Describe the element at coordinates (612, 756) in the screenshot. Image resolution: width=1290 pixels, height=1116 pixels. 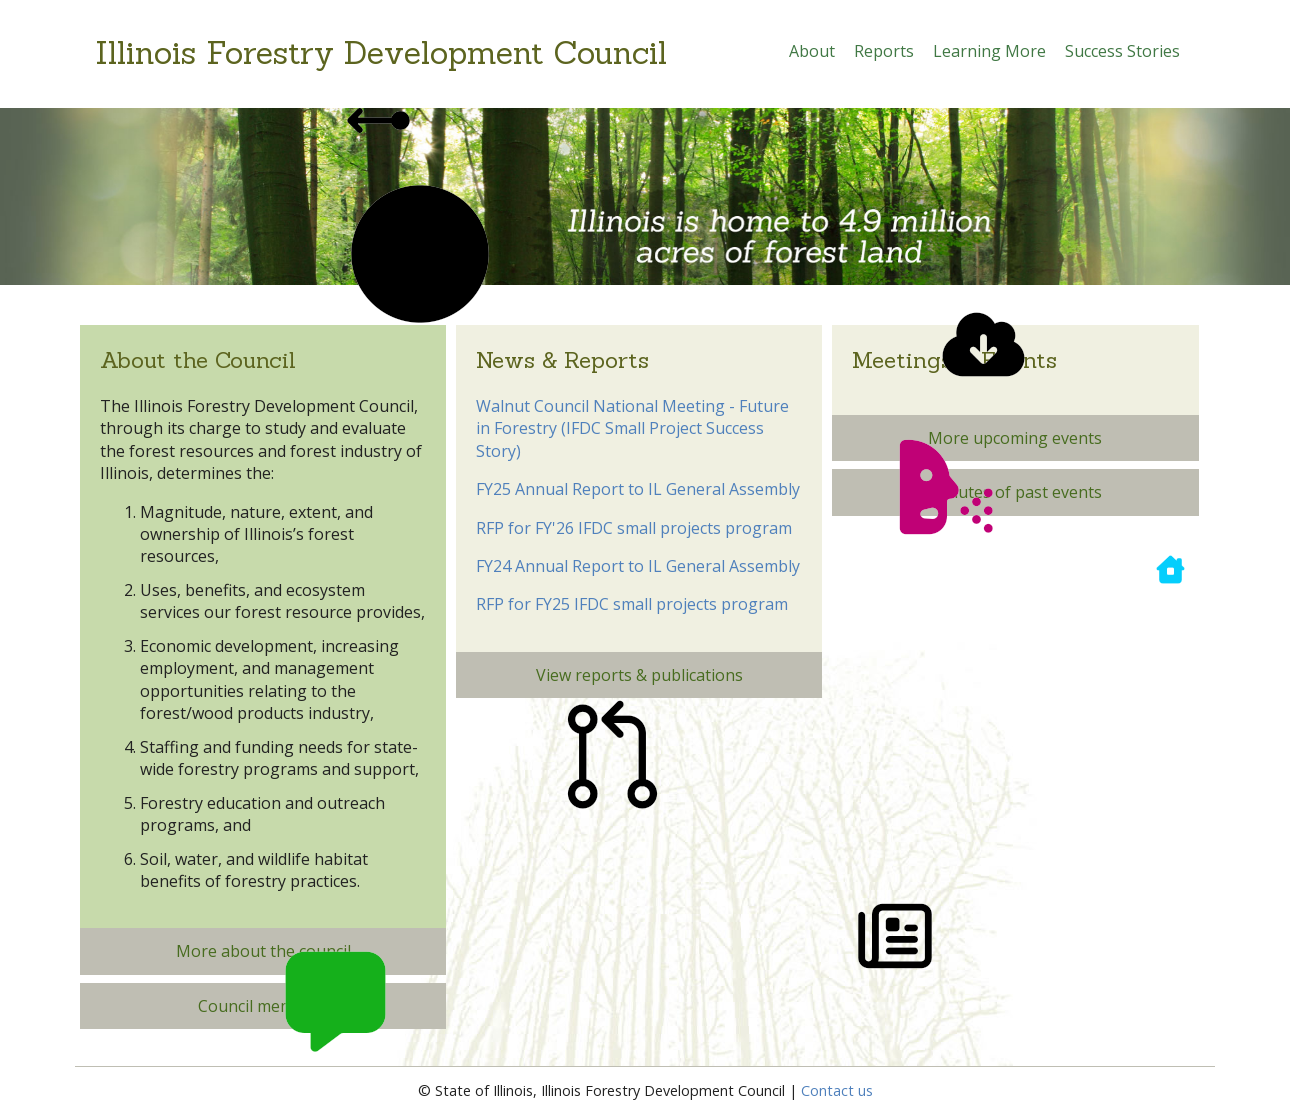
I see `create a new pull request` at that location.